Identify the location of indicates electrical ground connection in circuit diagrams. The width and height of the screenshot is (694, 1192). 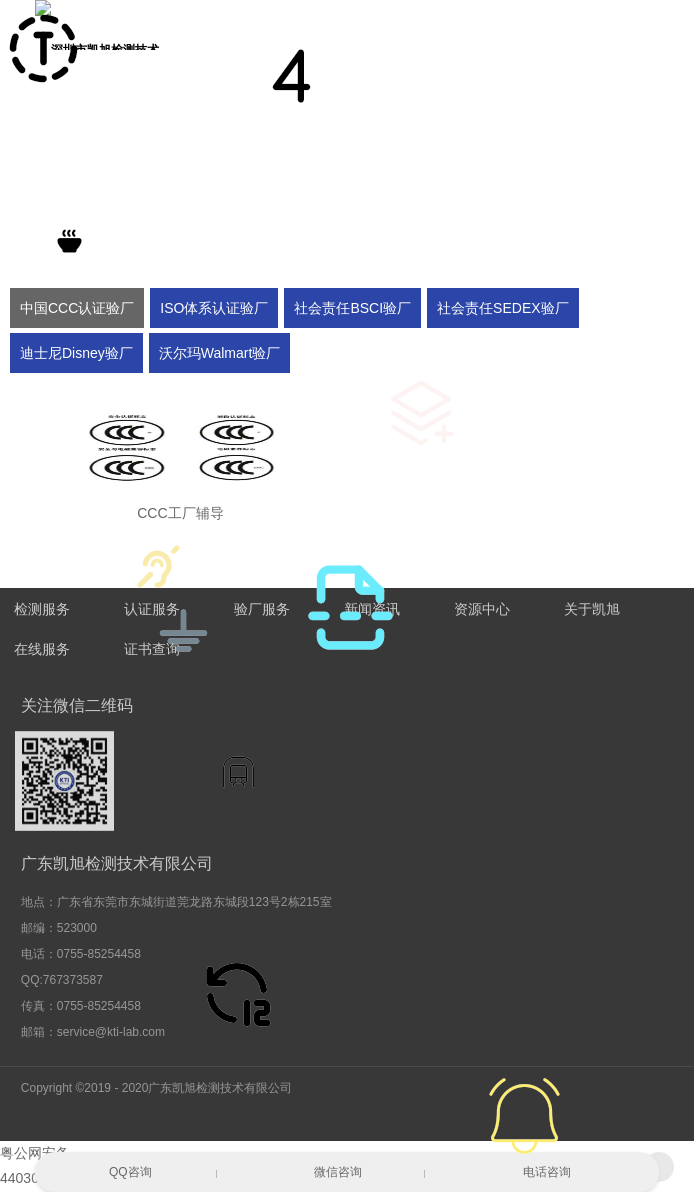
(183, 630).